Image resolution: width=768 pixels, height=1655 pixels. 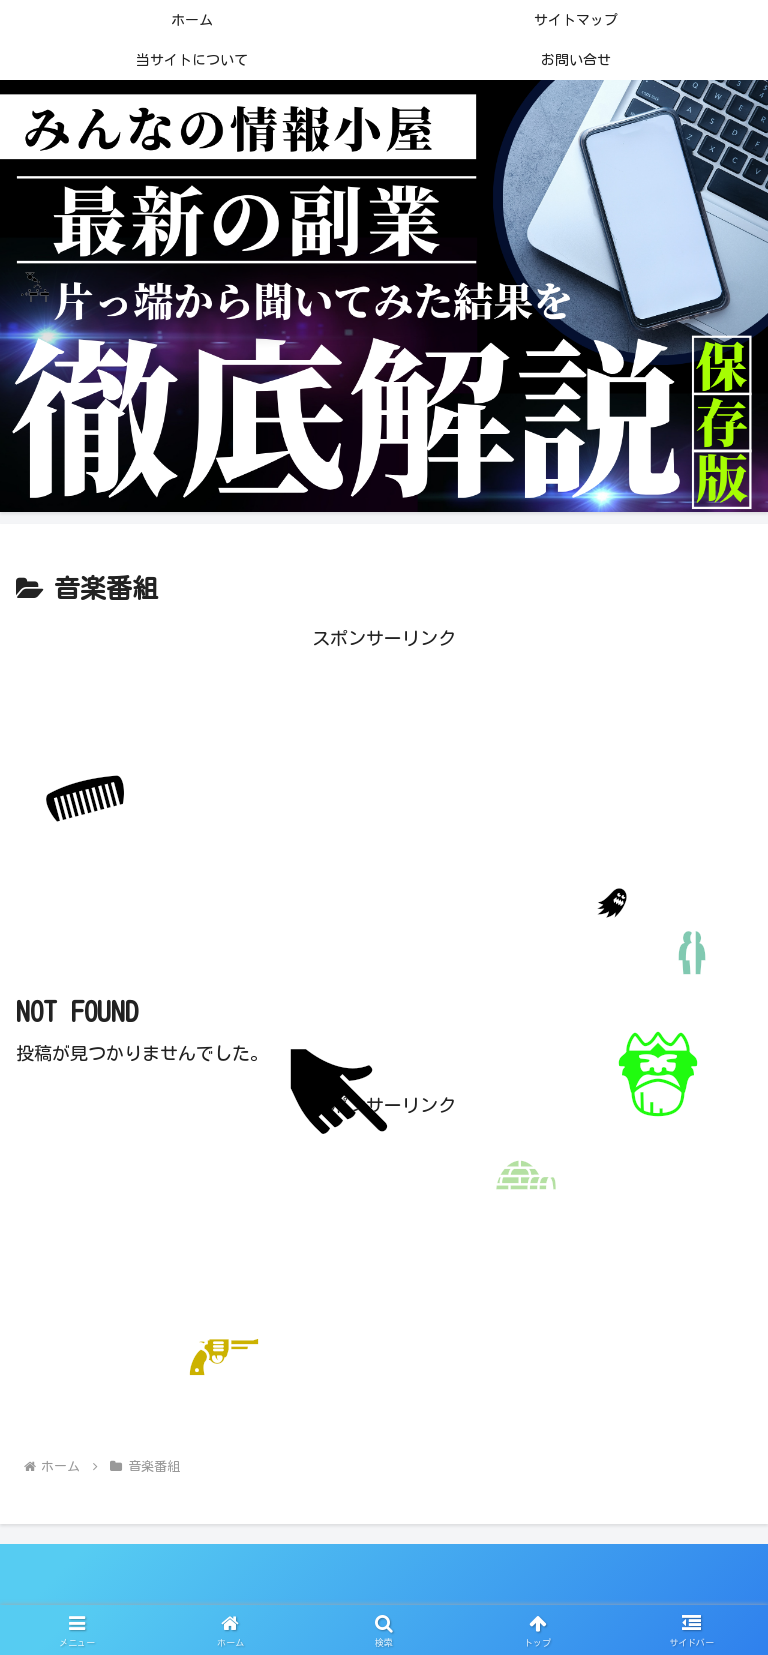 What do you see at coordinates (658, 1074) in the screenshot?
I see `select the old king character or unit` at bounding box center [658, 1074].